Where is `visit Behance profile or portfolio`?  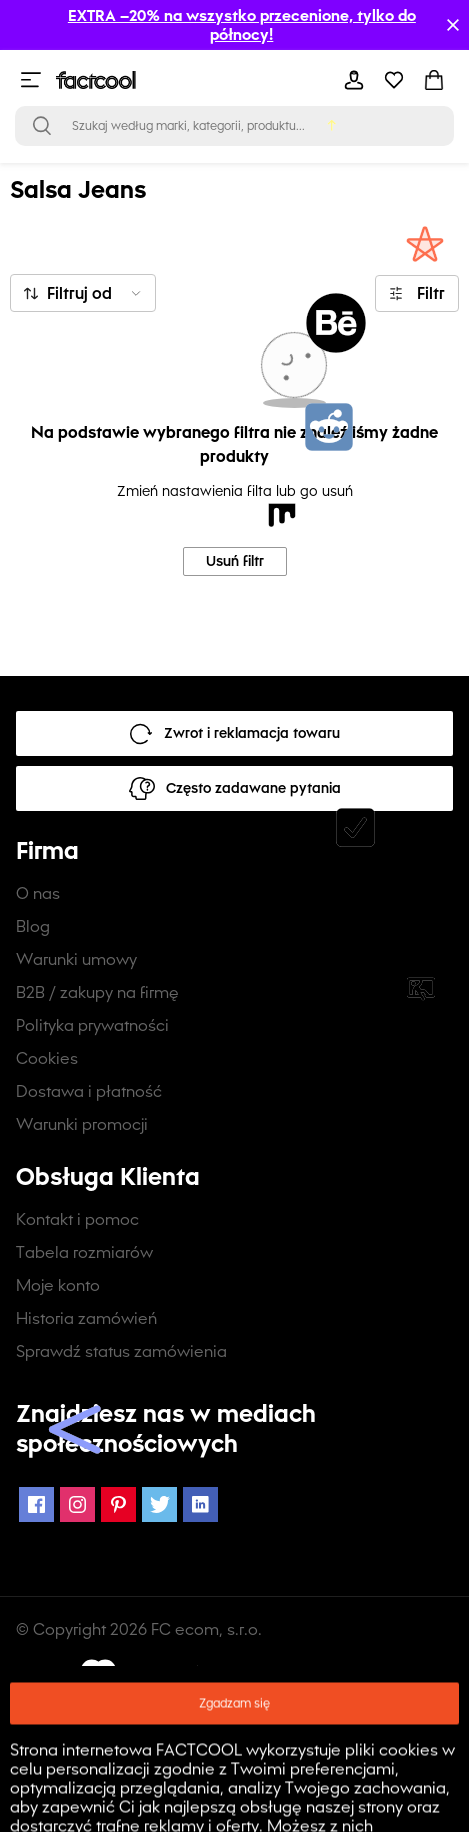
visit Behance profile or portfolio is located at coordinates (336, 323).